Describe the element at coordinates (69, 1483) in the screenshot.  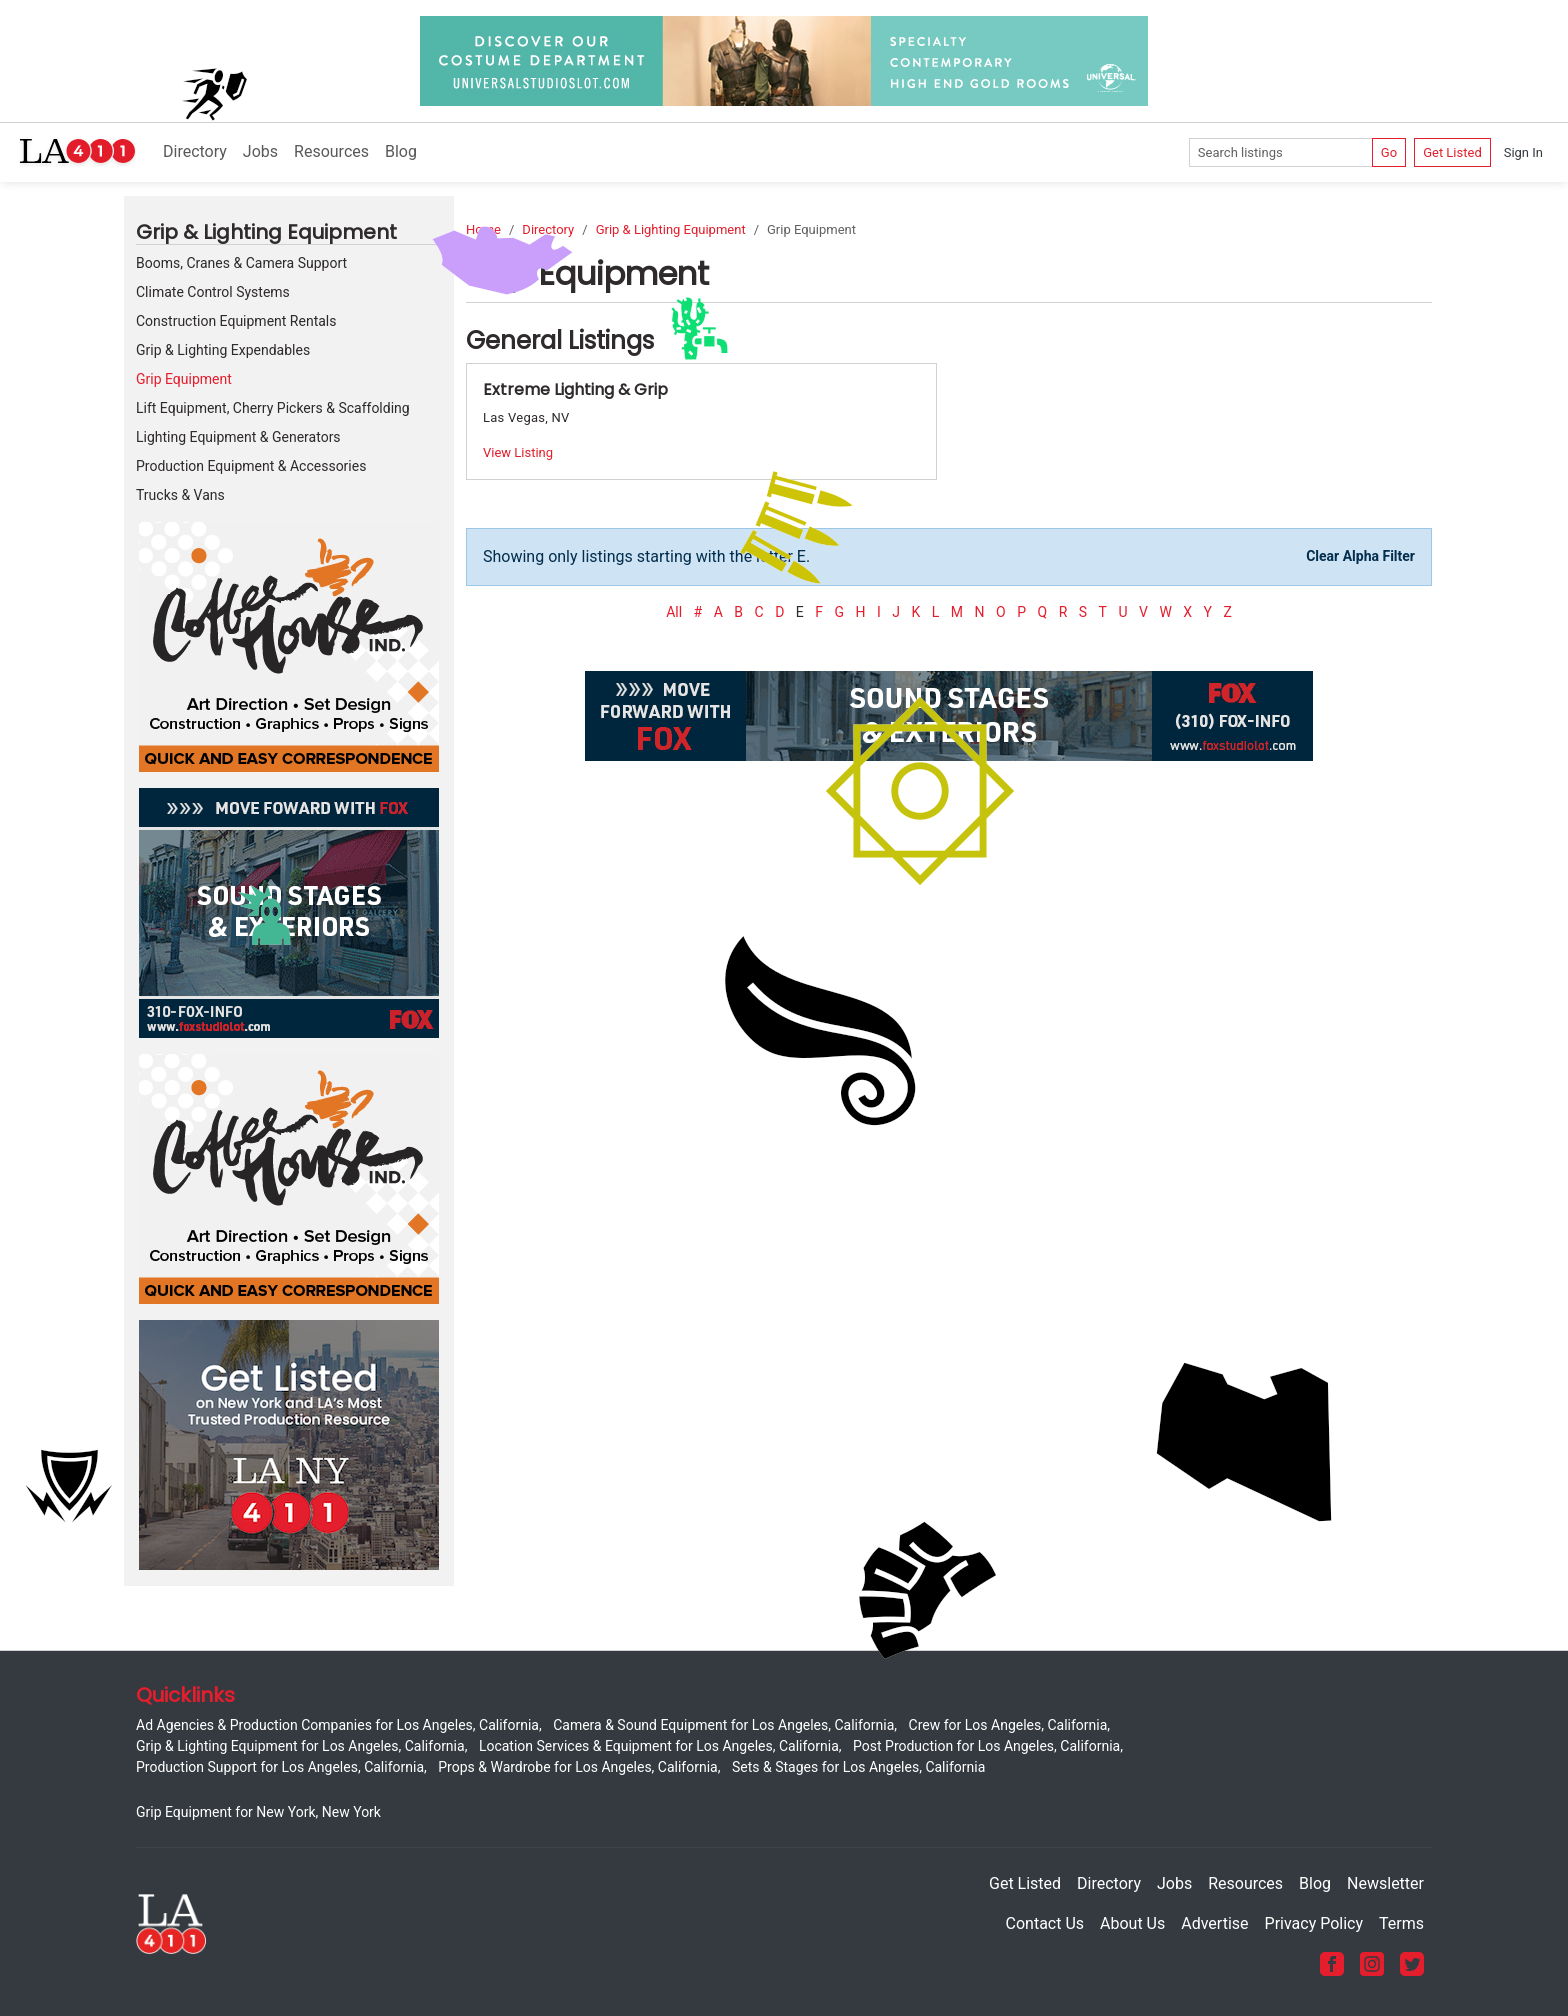
I see `activate power shield or energy protection` at that location.